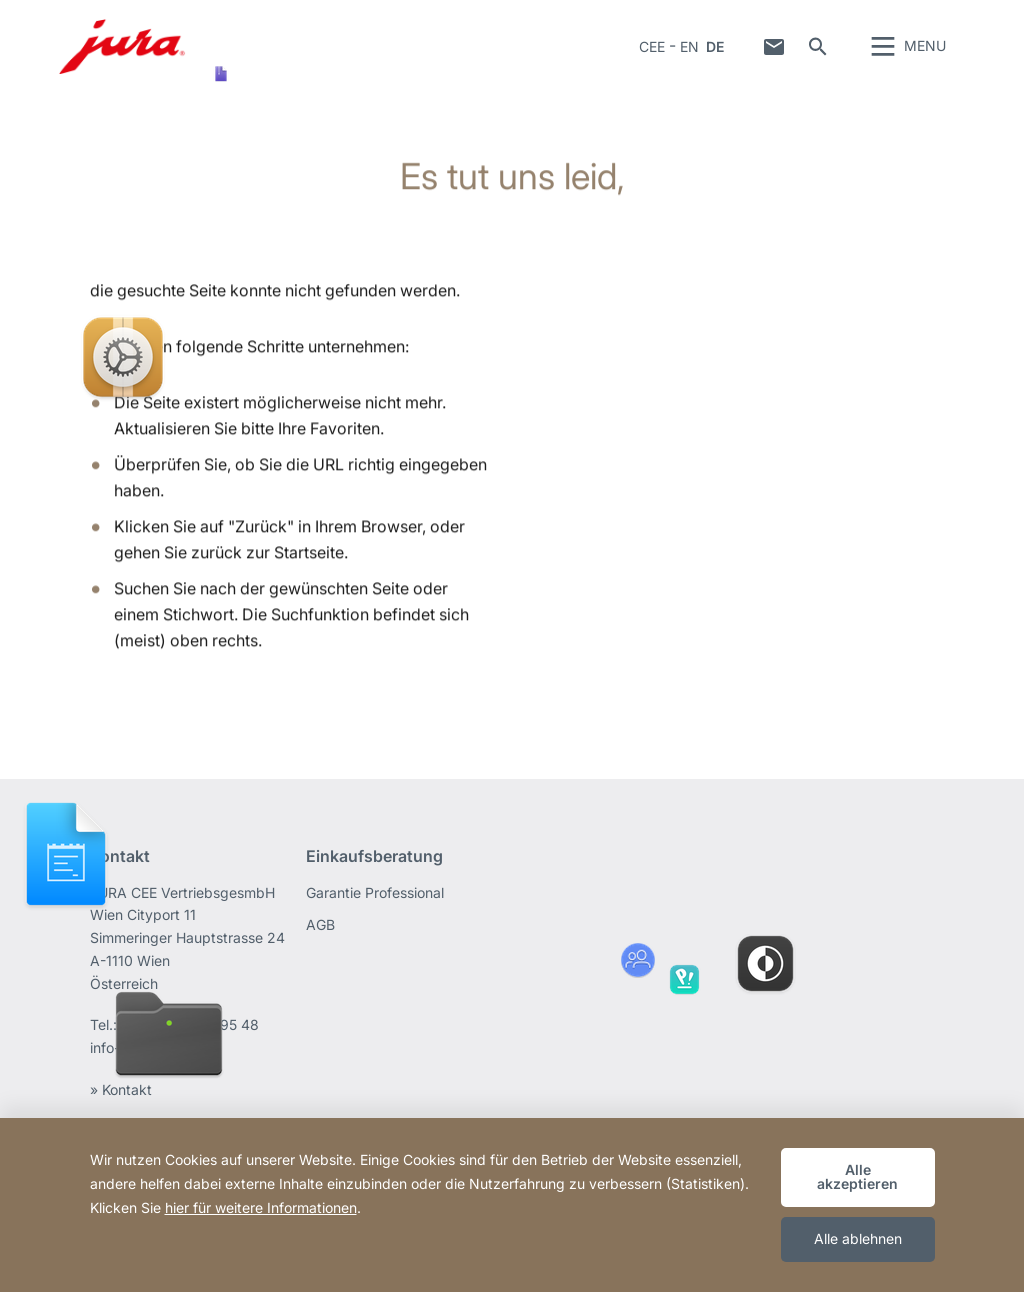  What do you see at coordinates (123, 356) in the screenshot?
I see `executable application file` at bounding box center [123, 356].